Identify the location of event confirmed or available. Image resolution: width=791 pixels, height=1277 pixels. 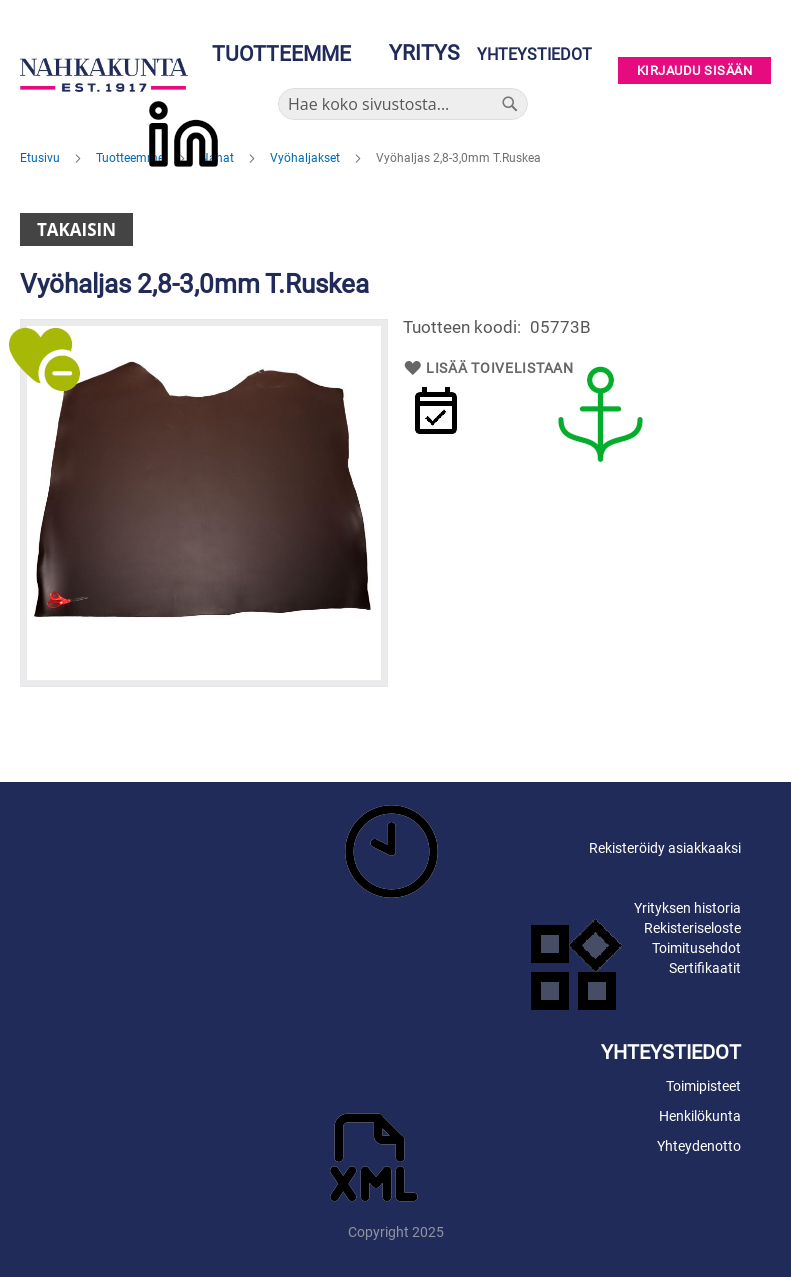
(436, 413).